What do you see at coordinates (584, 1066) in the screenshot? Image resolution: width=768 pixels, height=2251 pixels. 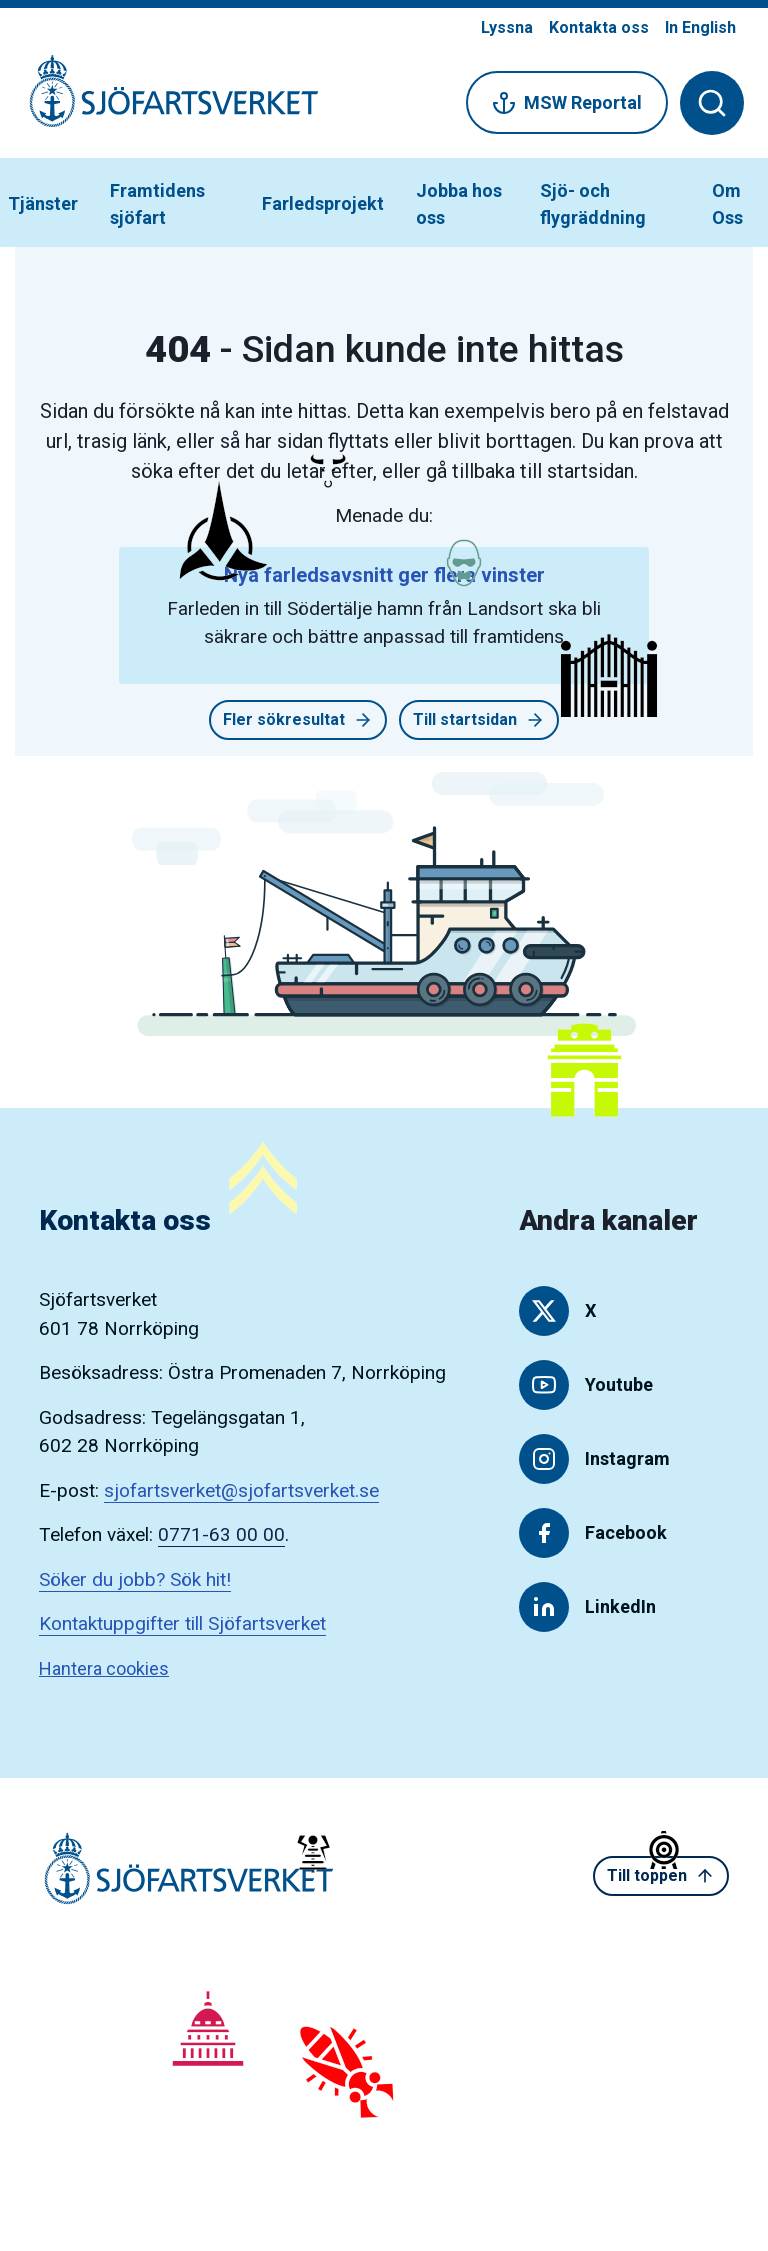 I see `view India Gate landmark information` at bounding box center [584, 1066].